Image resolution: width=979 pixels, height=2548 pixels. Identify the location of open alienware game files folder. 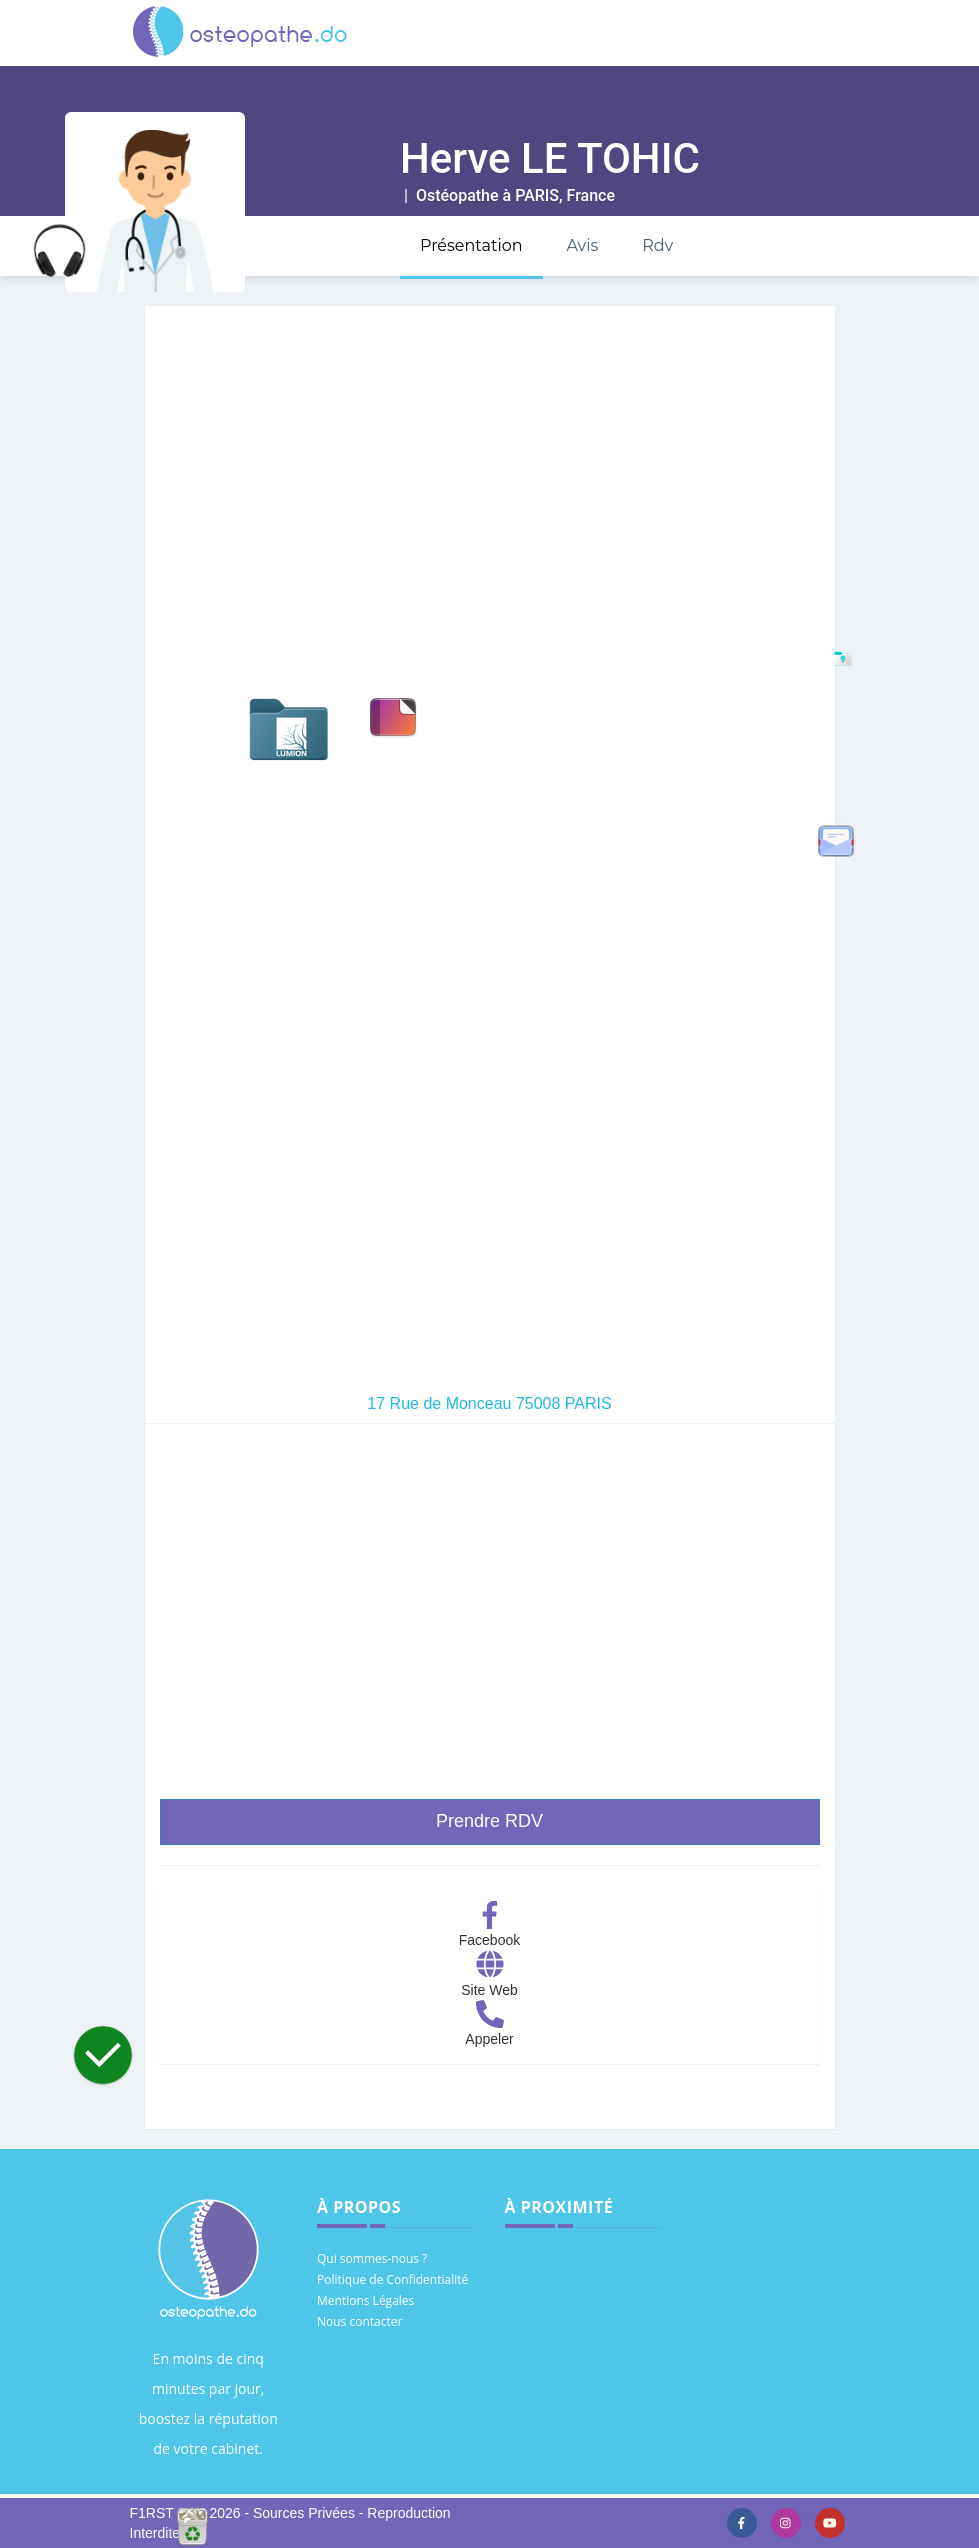
(843, 659).